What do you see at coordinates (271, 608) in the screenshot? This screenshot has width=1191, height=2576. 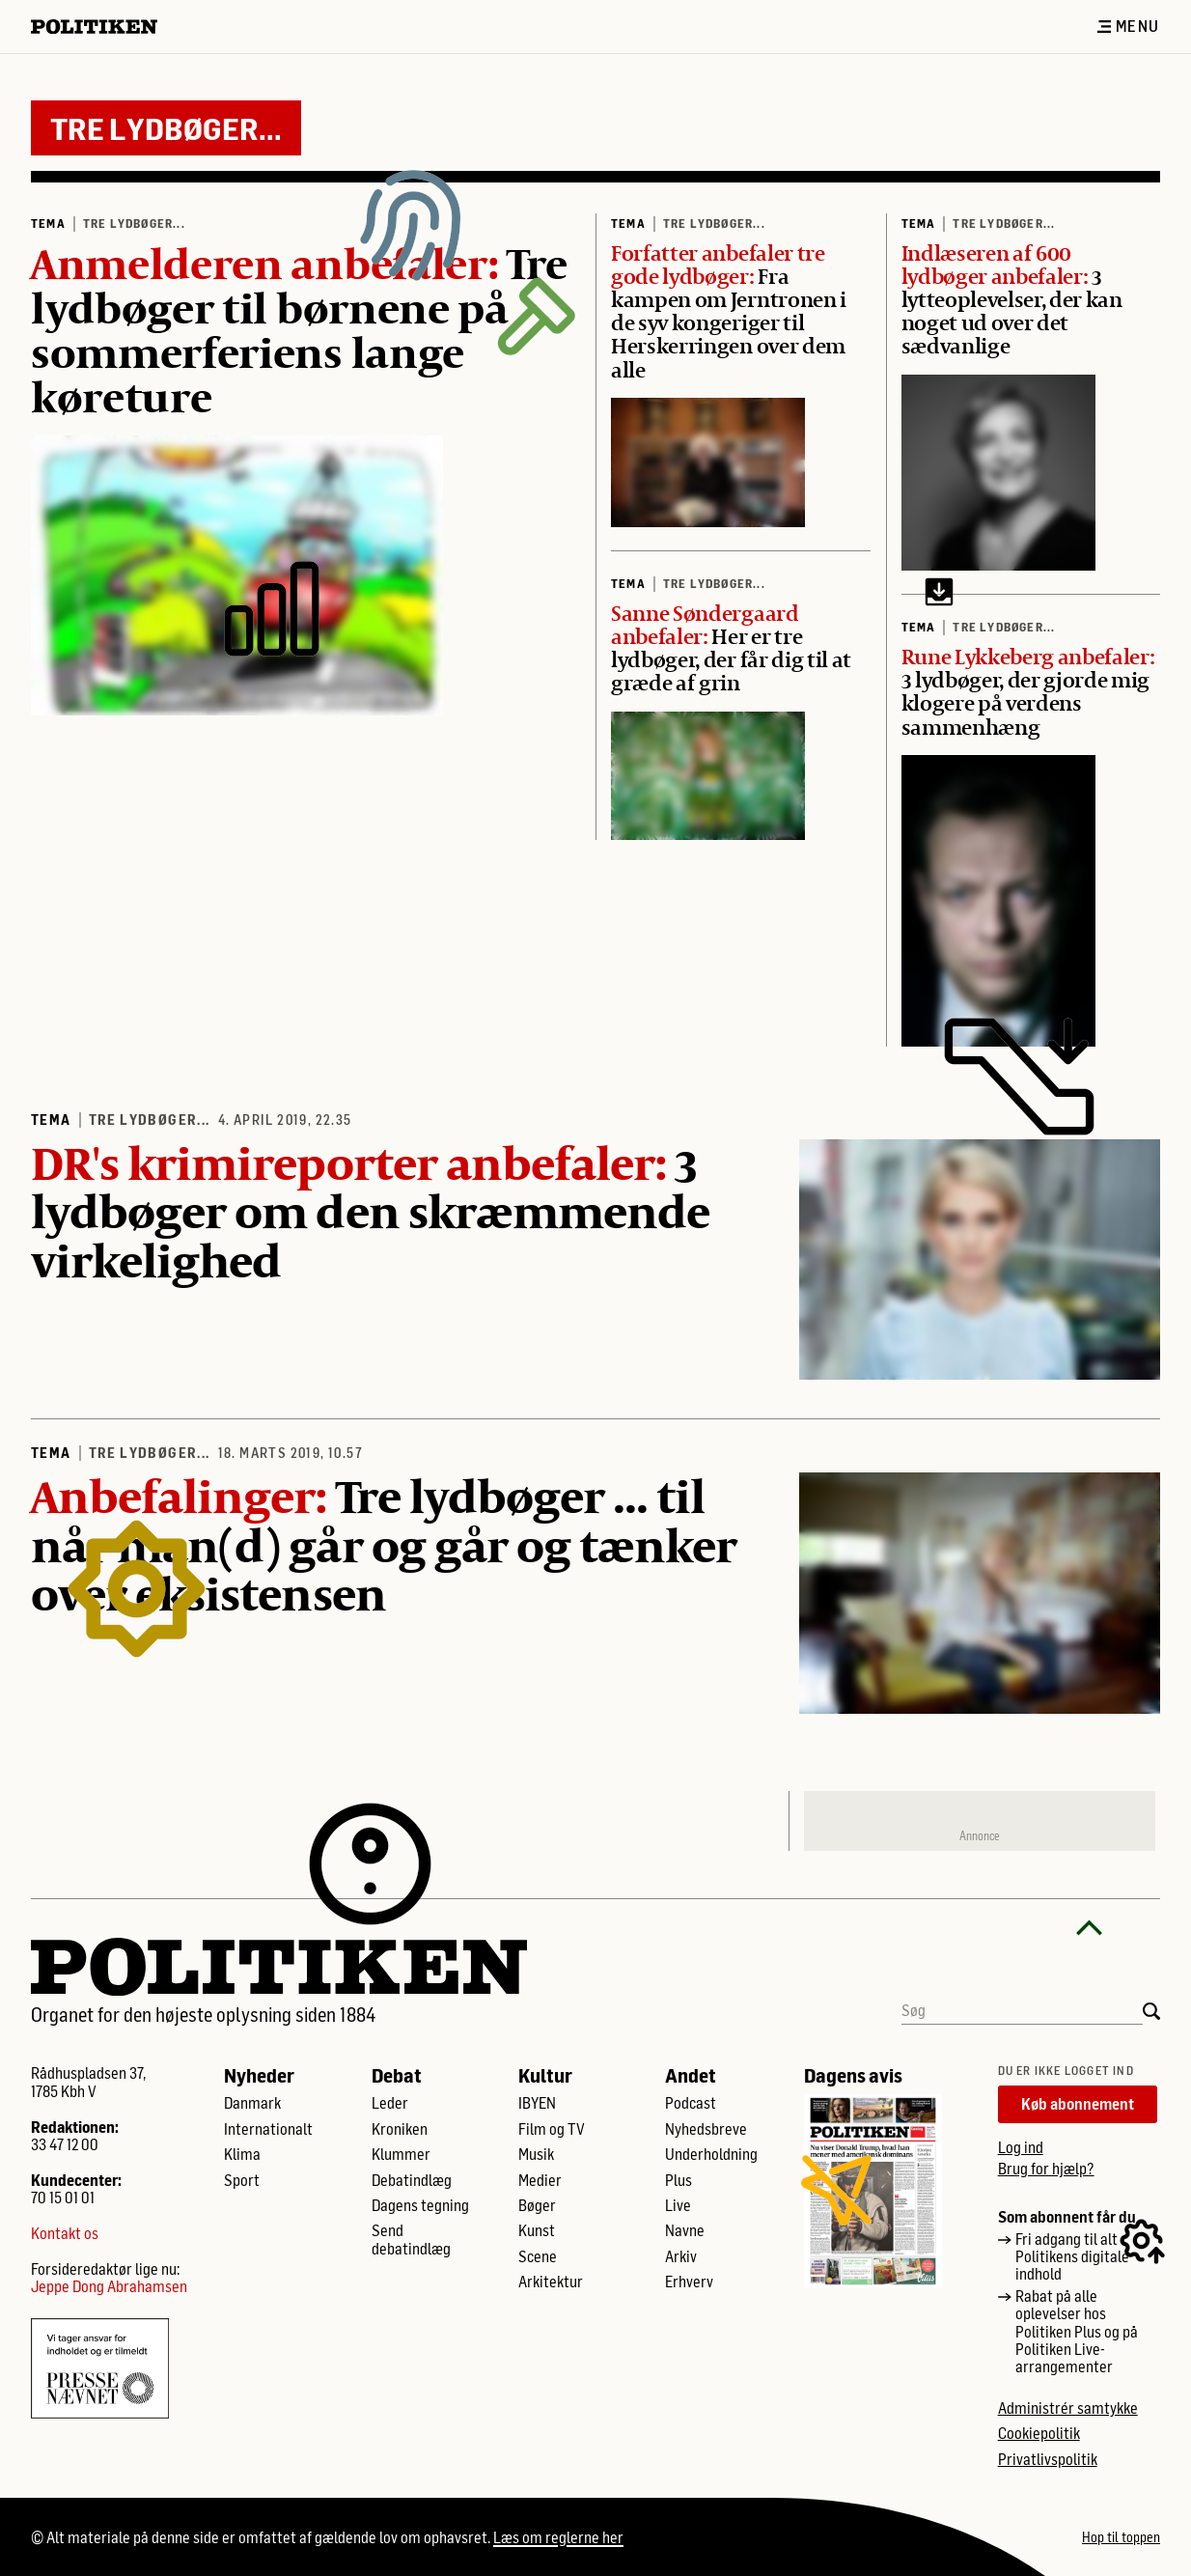 I see `view analytics and statistics` at bounding box center [271, 608].